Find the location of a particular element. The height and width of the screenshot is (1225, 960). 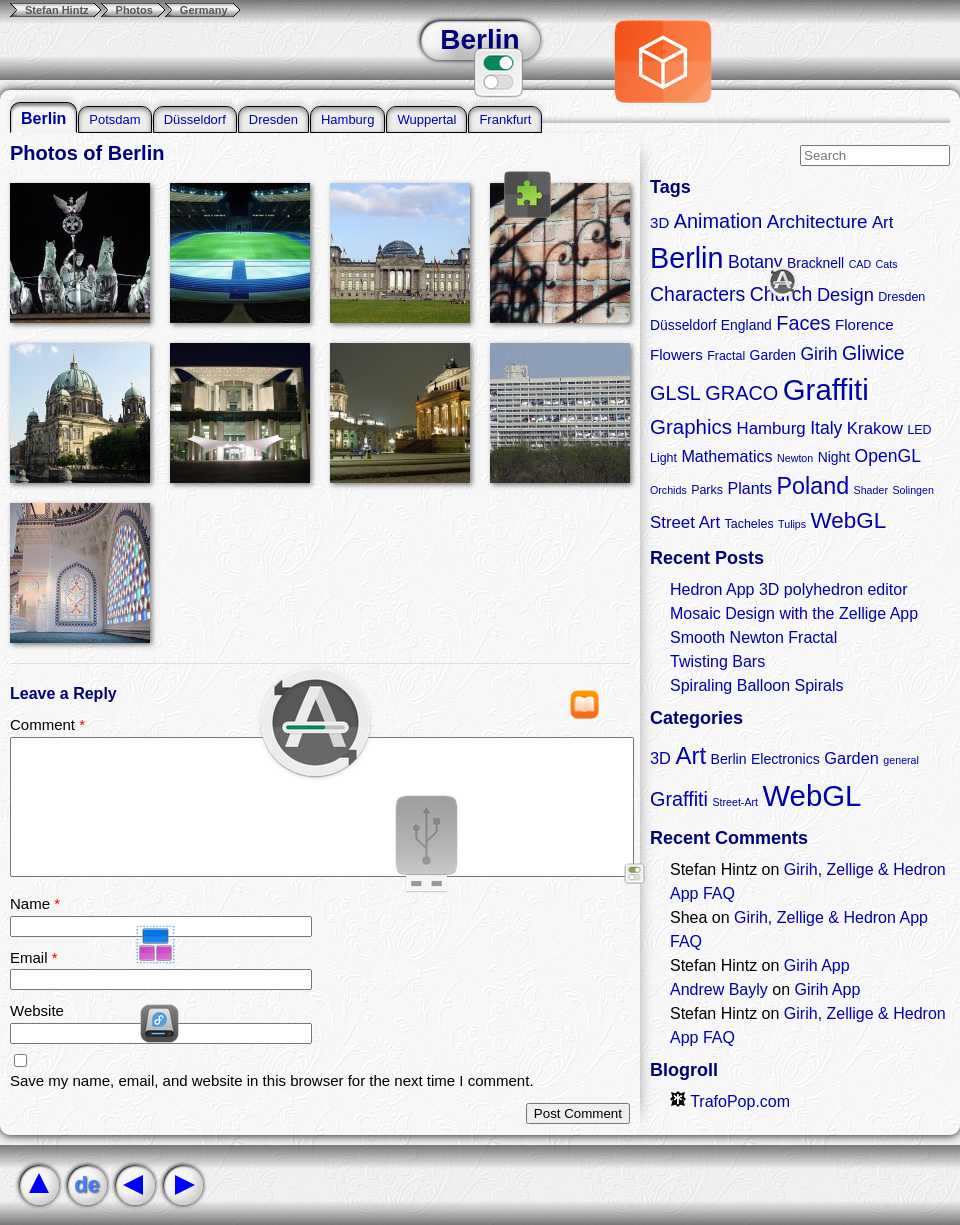

open the Books app is located at coordinates (584, 704).